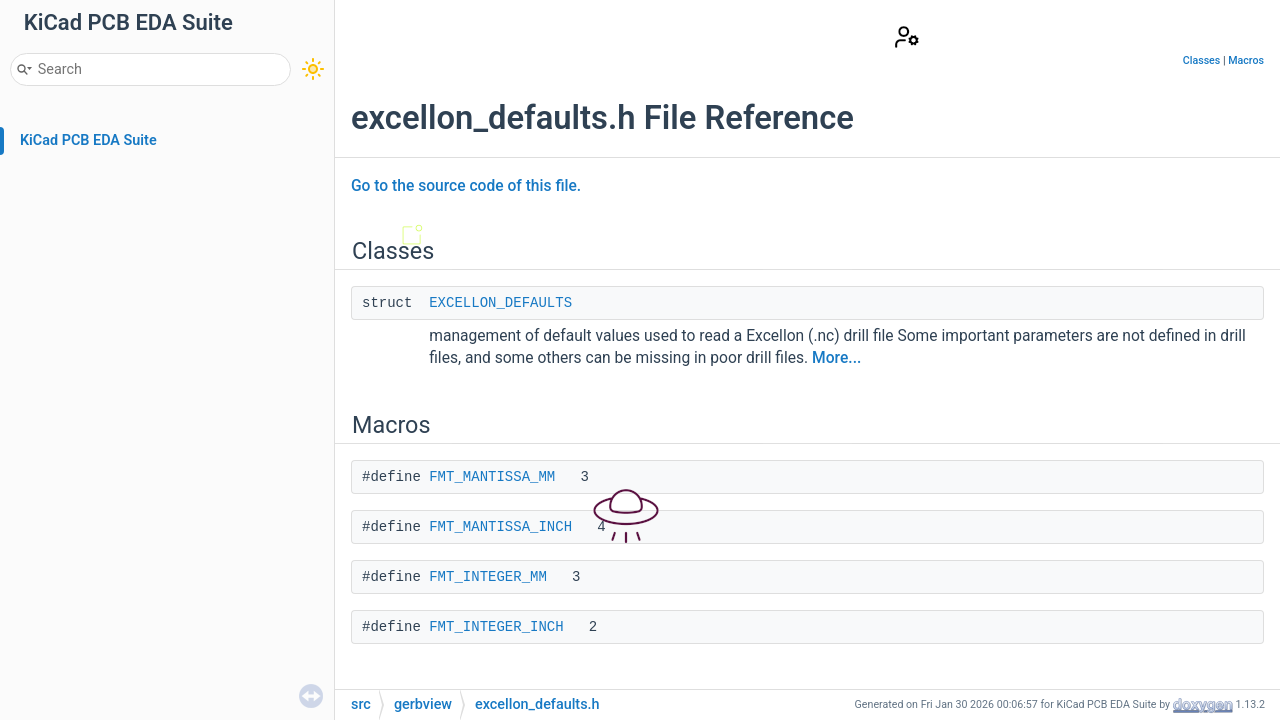 The image size is (1280, 720). I want to click on access user account settings, so click(907, 37).